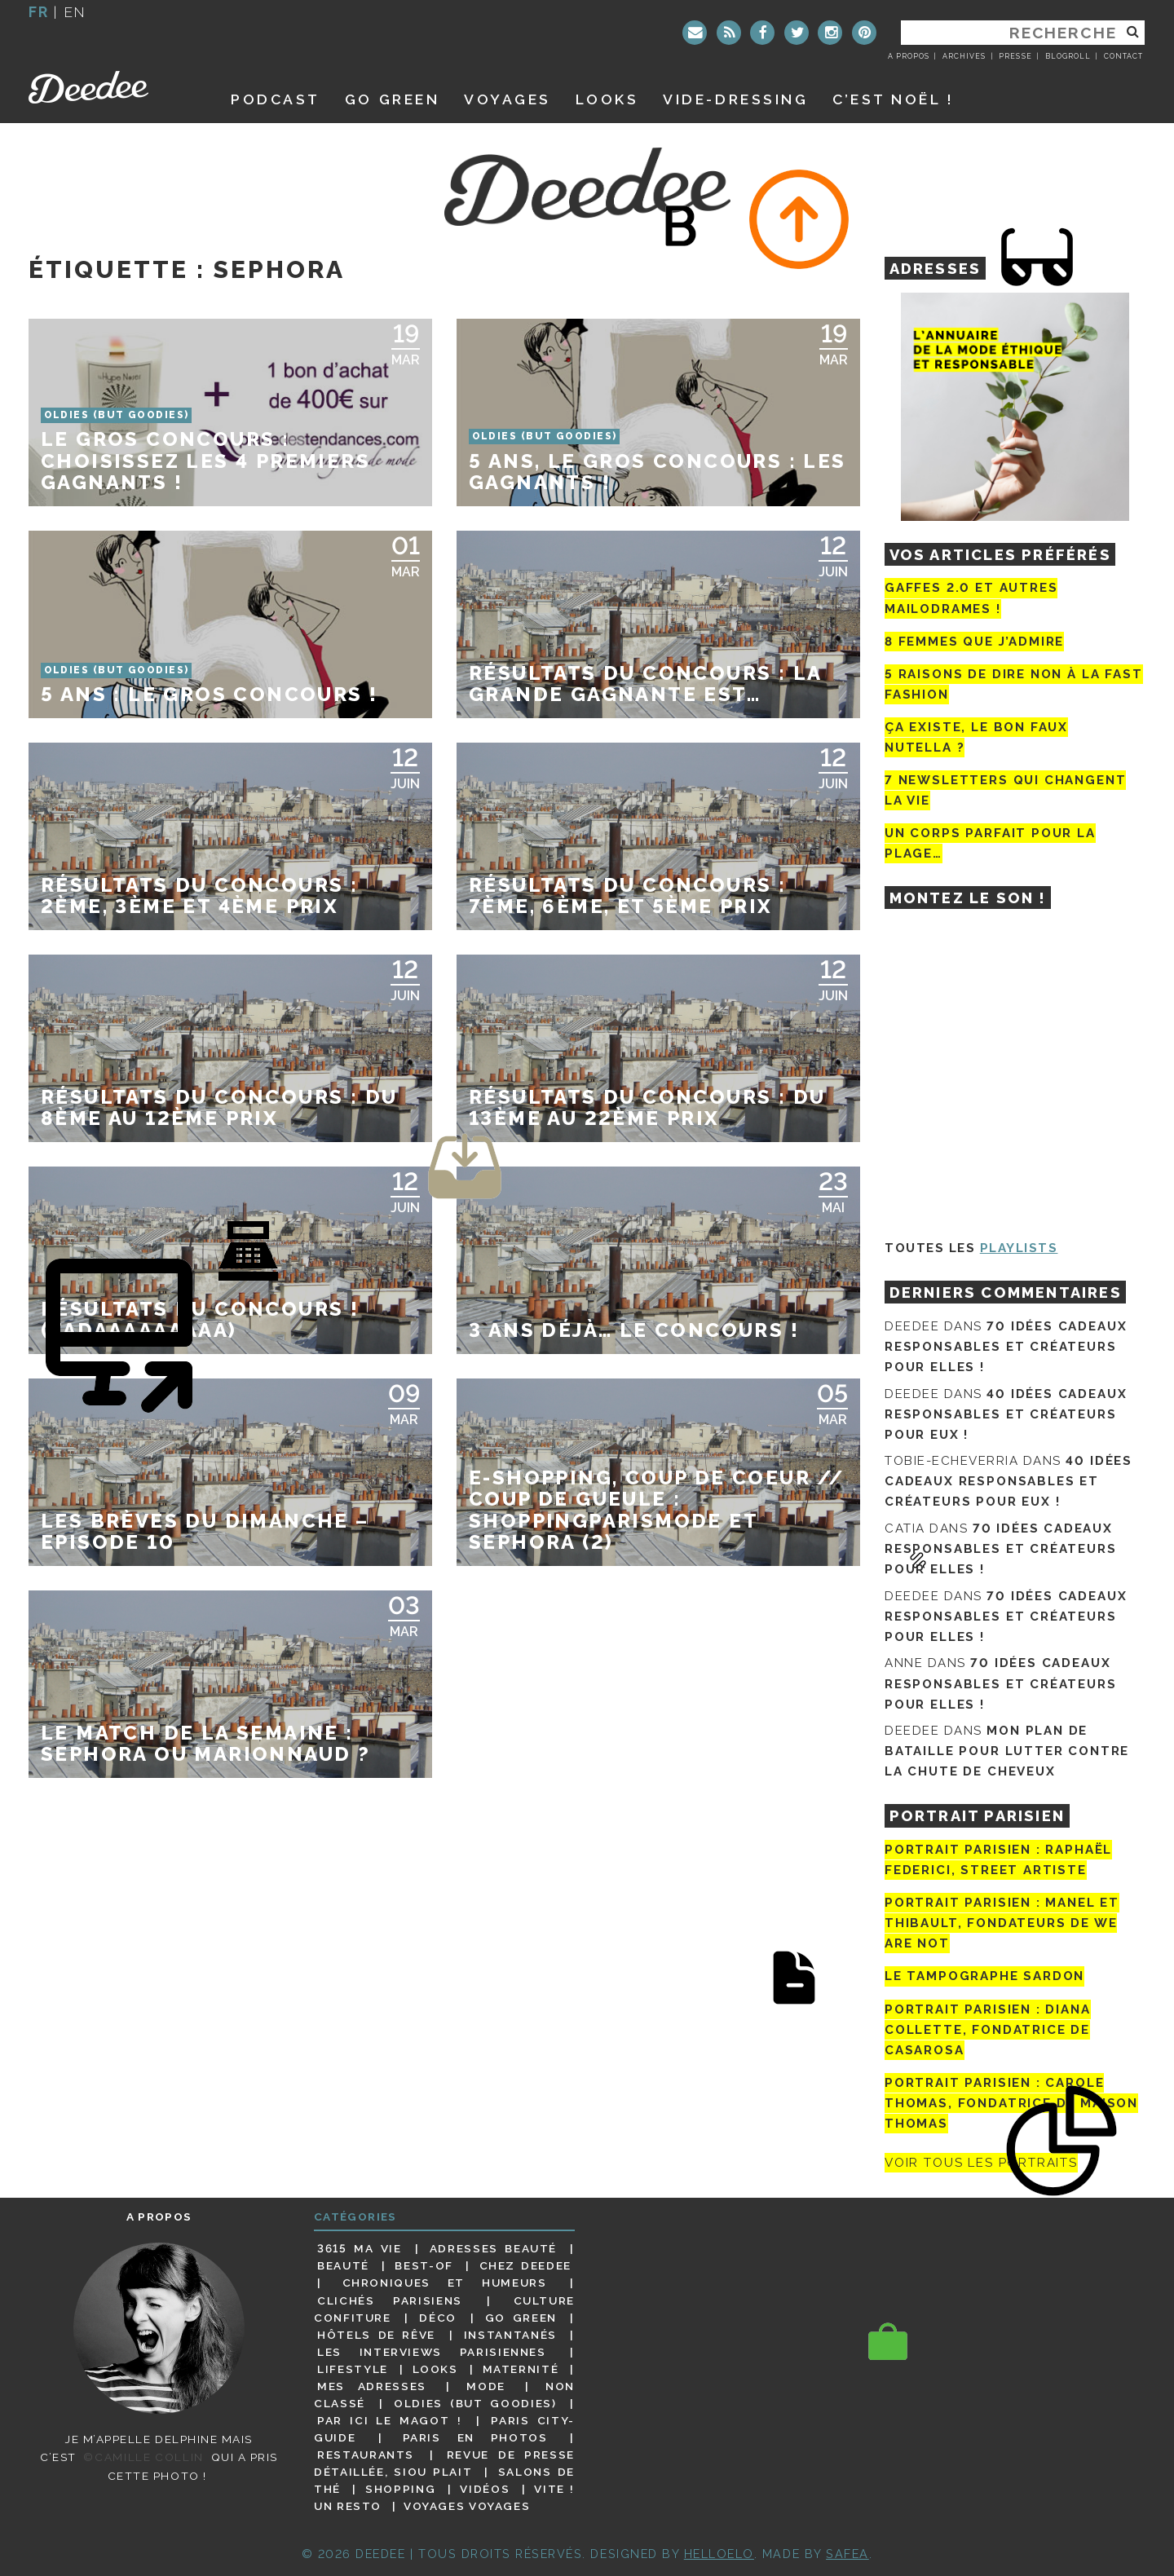 This screenshot has height=2576, width=1174. I want to click on apply bold formatting to selected text, so click(681, 226).